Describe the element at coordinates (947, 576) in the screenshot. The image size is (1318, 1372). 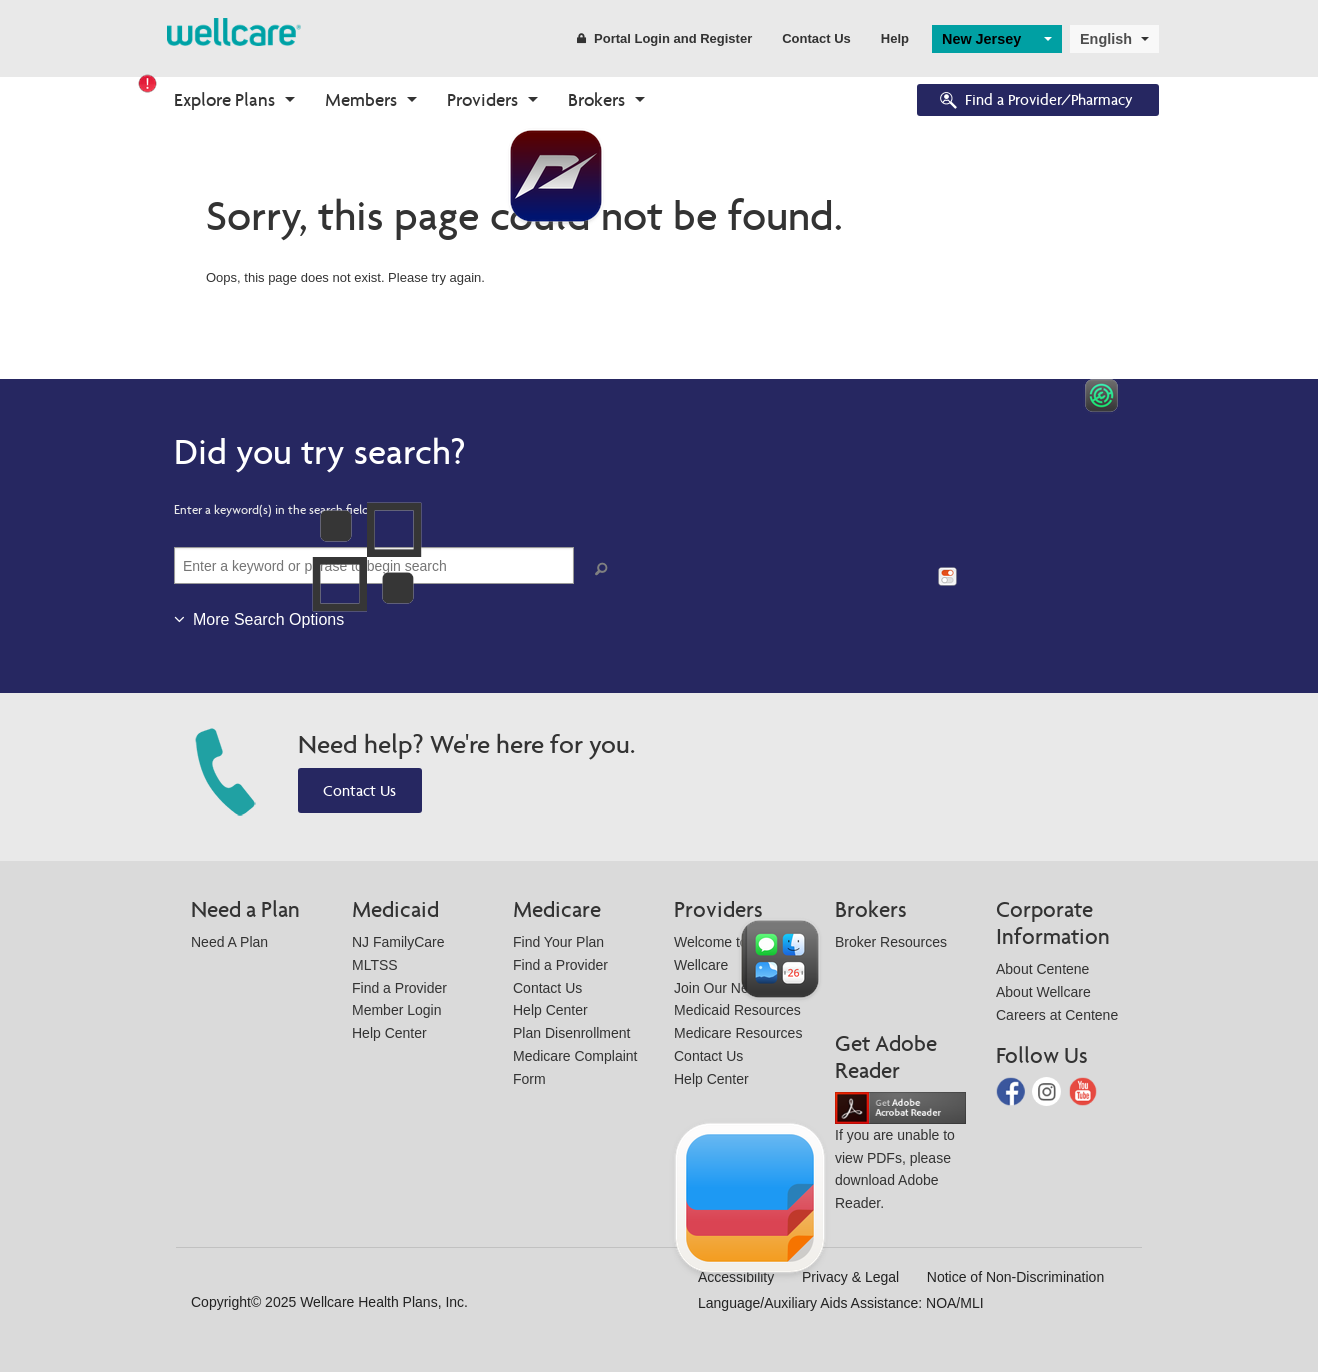
I see `open unity tweak tool settings` at that location.